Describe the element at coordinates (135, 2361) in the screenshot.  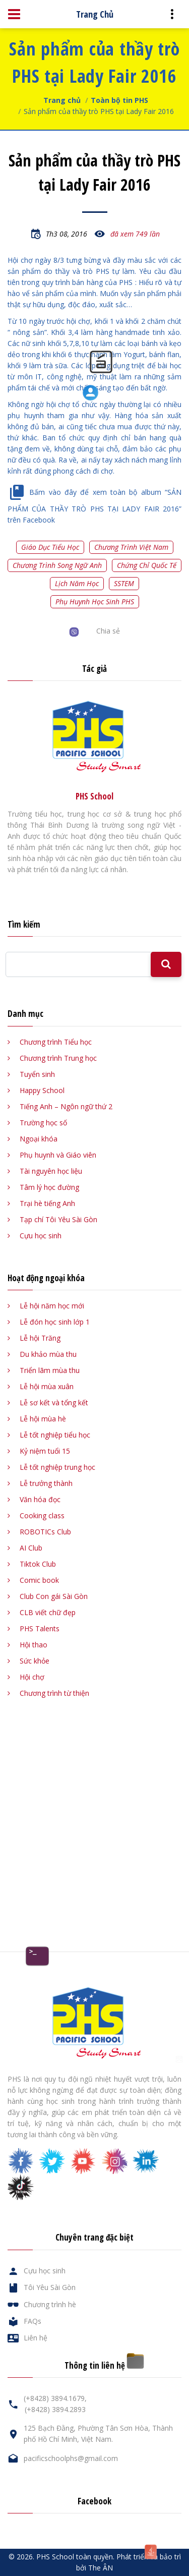
I see `open a folder to view its contents` at that location.